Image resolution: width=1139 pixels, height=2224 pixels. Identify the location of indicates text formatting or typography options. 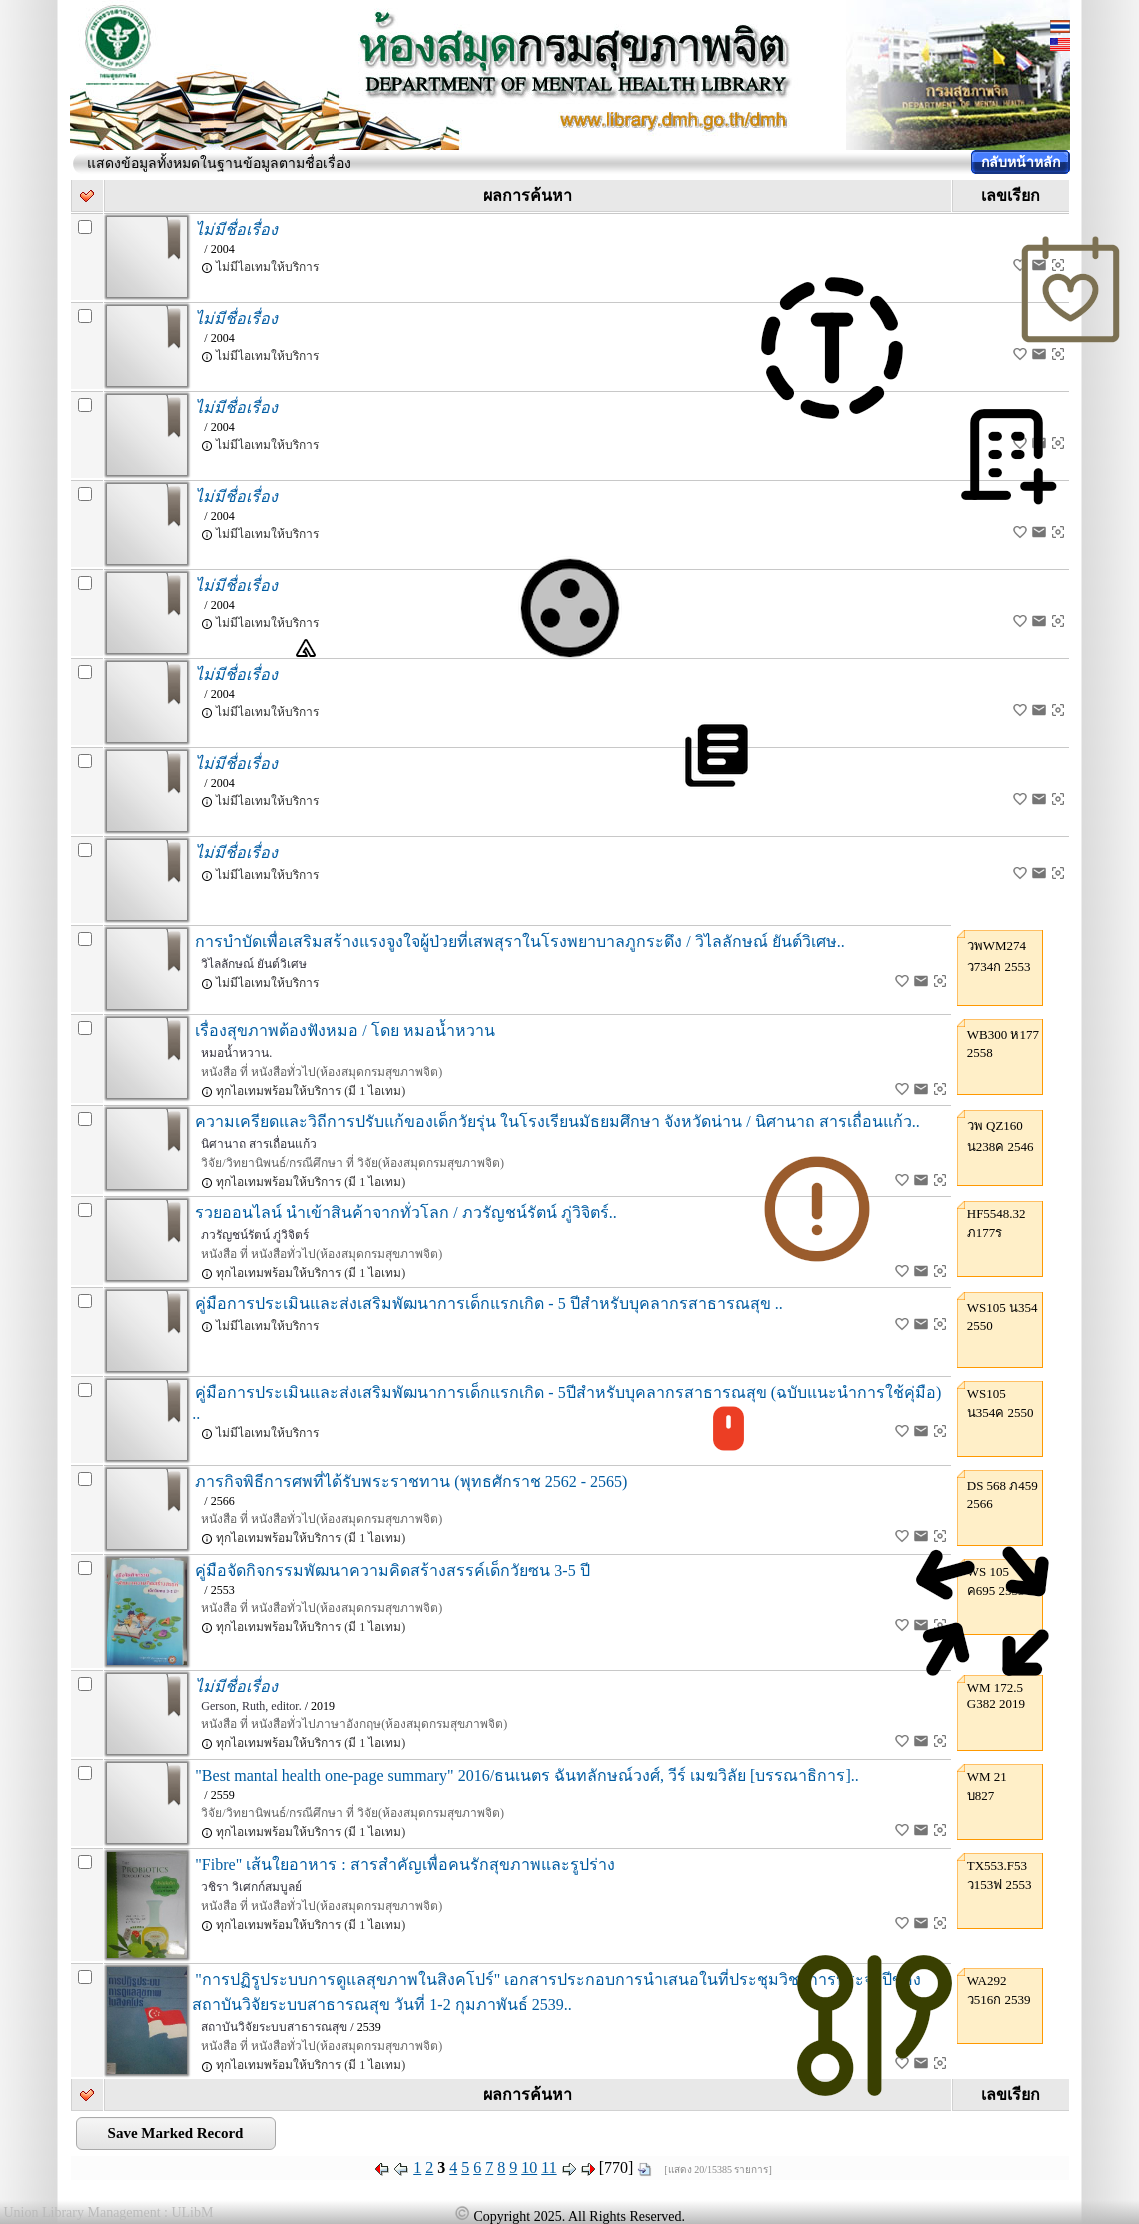
(832, 348).